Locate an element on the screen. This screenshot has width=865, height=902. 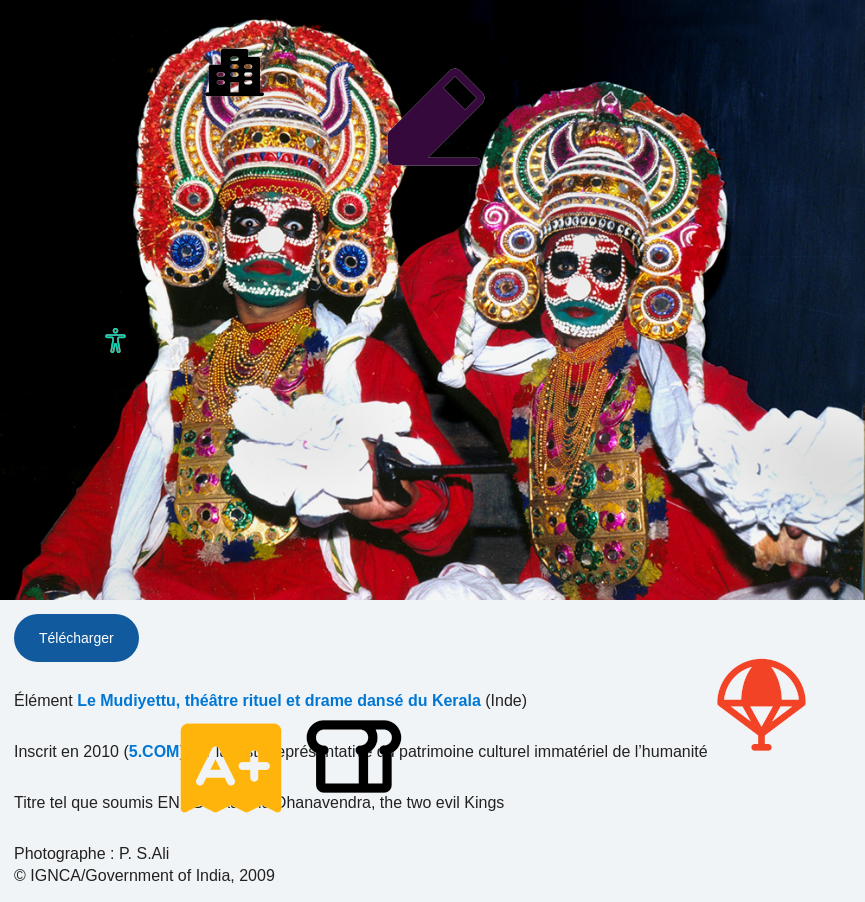
access accessibility settings is located at coordinates (115, 340).